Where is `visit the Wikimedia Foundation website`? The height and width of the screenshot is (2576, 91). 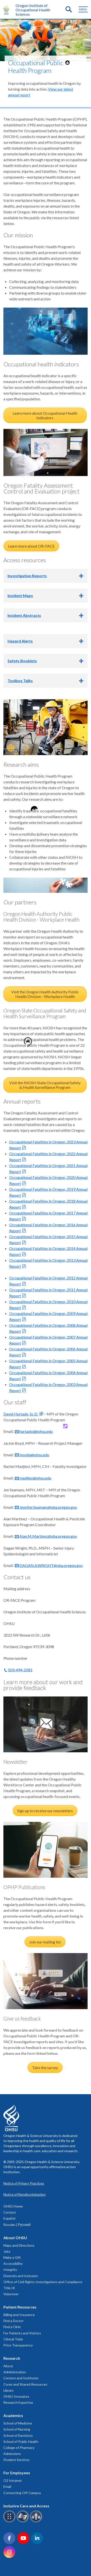
visit the Wikimedia Foundation website is located at coordinates (11, 748).